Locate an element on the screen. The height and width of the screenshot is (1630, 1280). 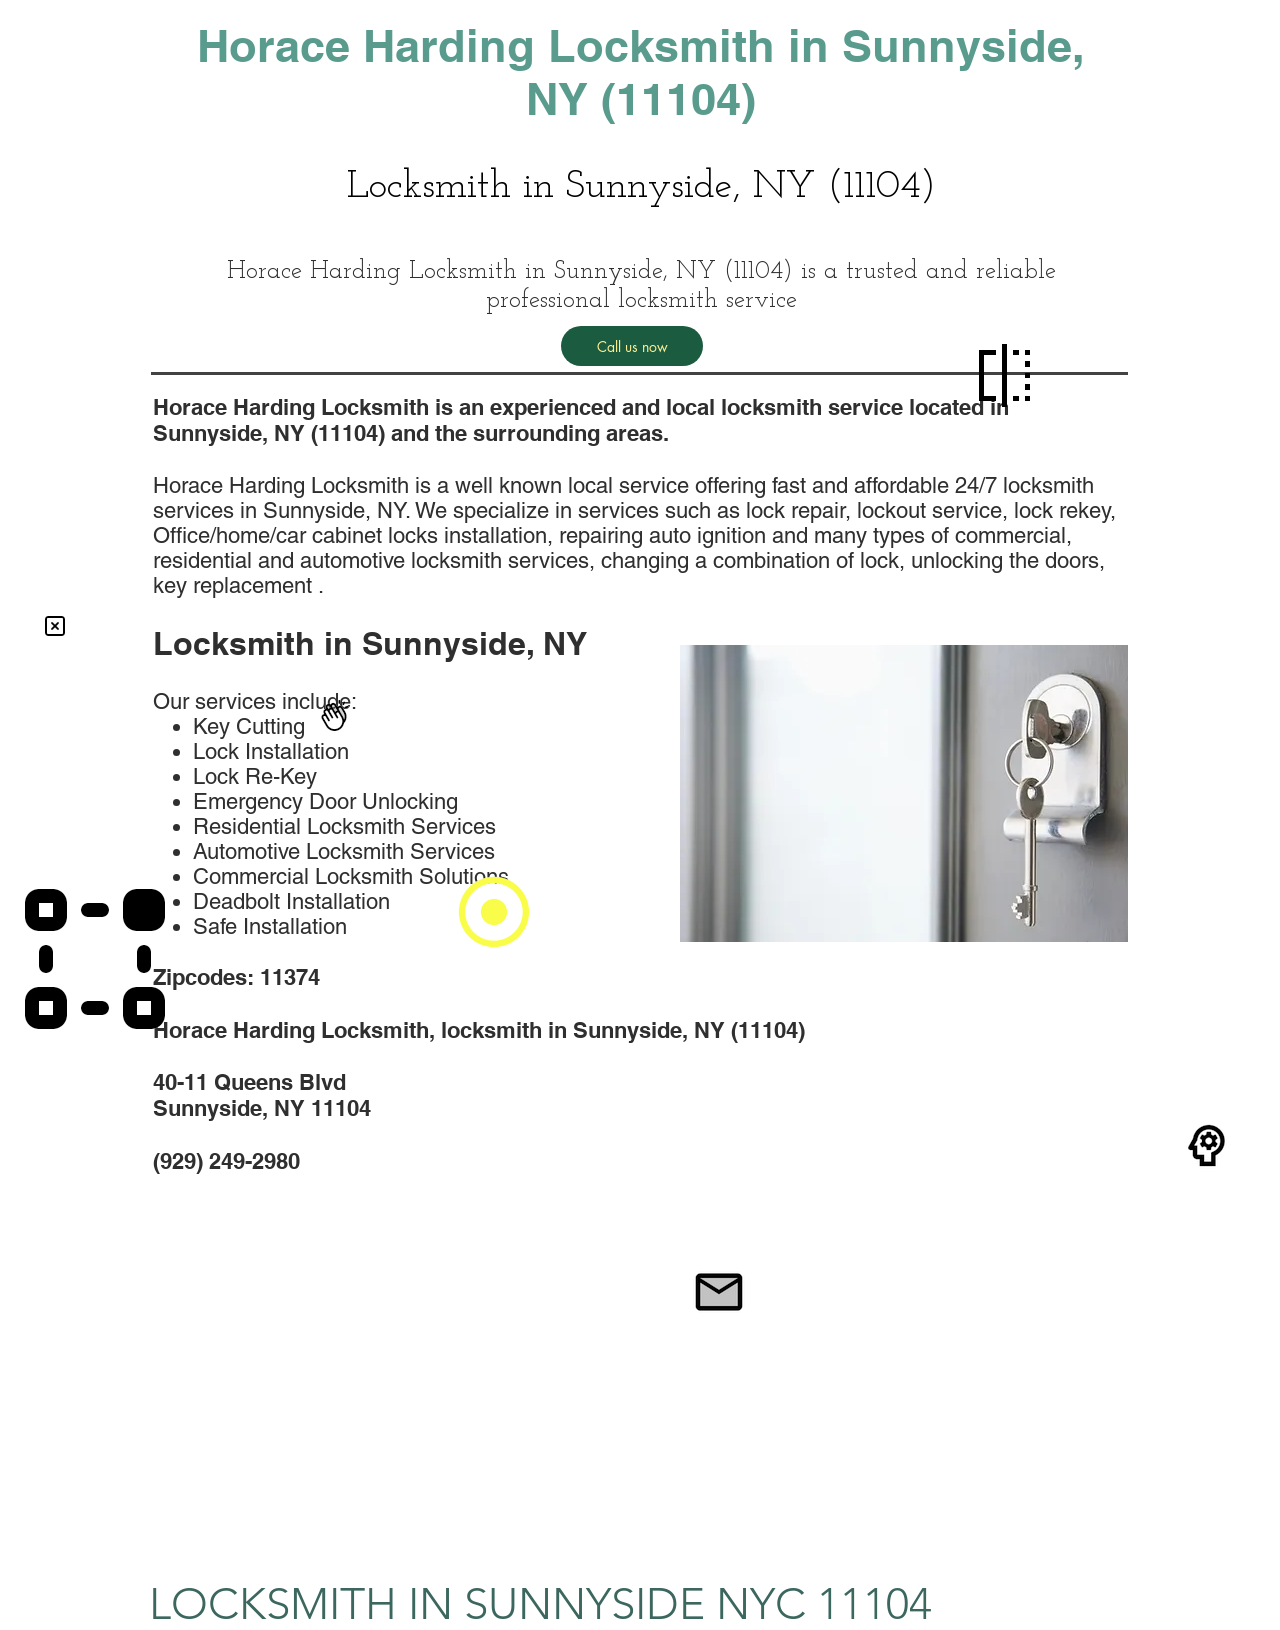
set transform anchor to top-right corner is located at coordinates (95, 959).